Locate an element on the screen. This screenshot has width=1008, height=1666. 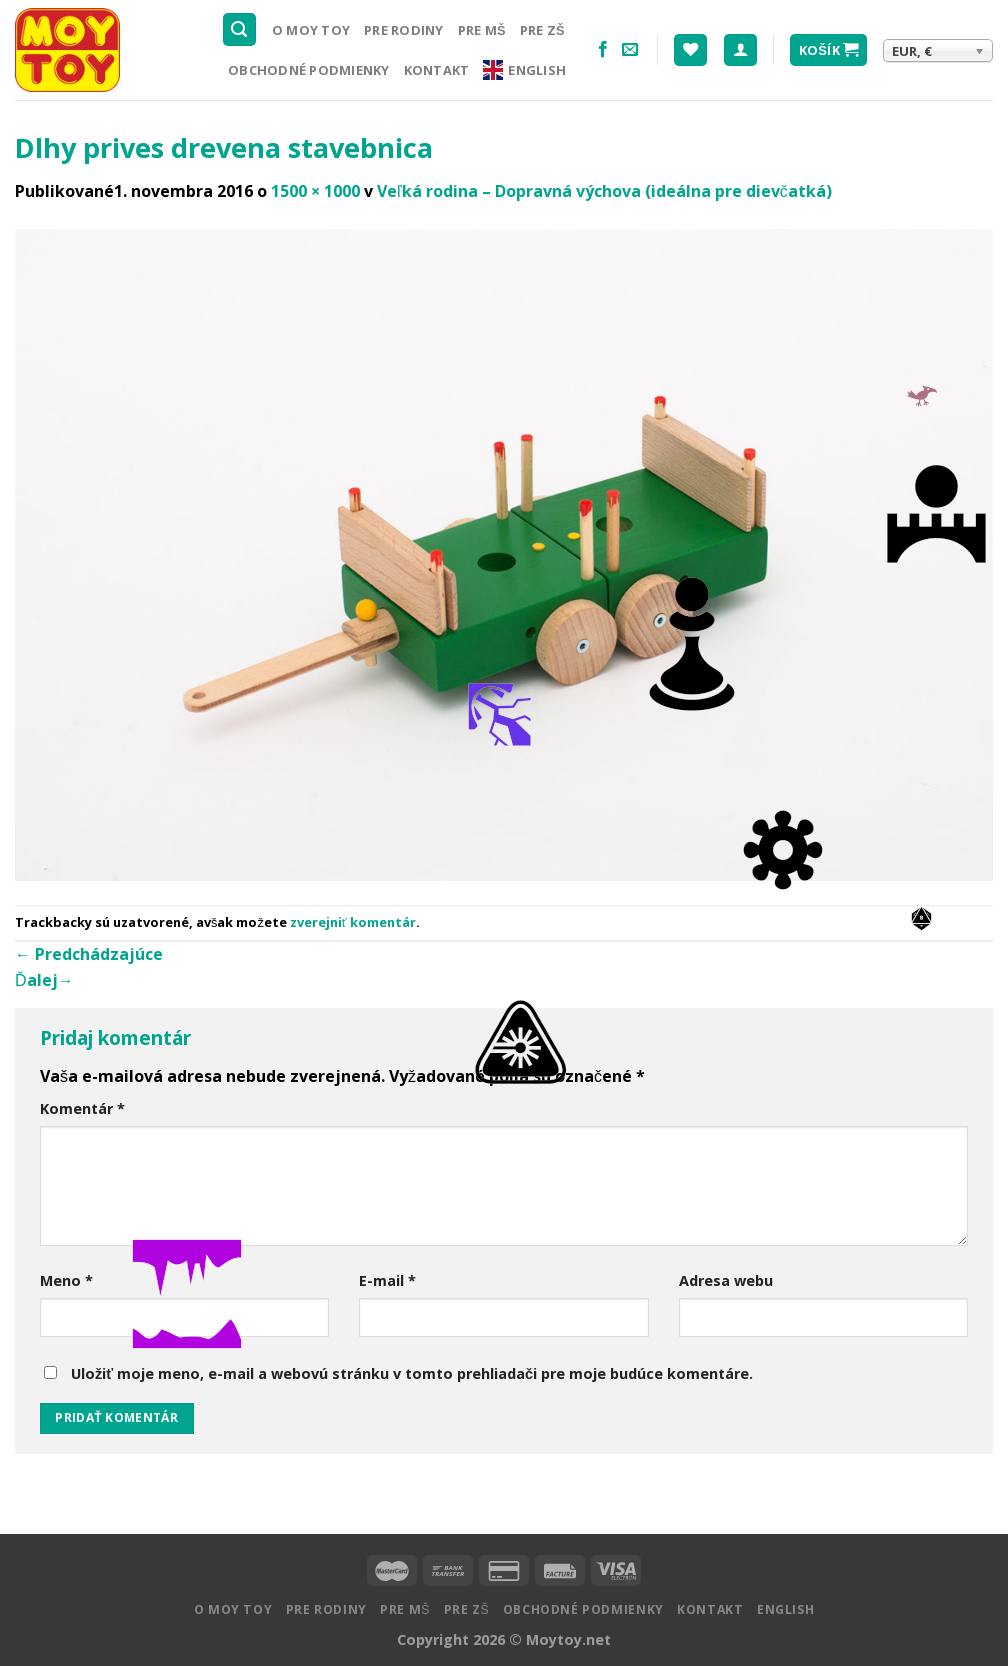
travel to or view a bridge location is located at coordinates (936, 513).